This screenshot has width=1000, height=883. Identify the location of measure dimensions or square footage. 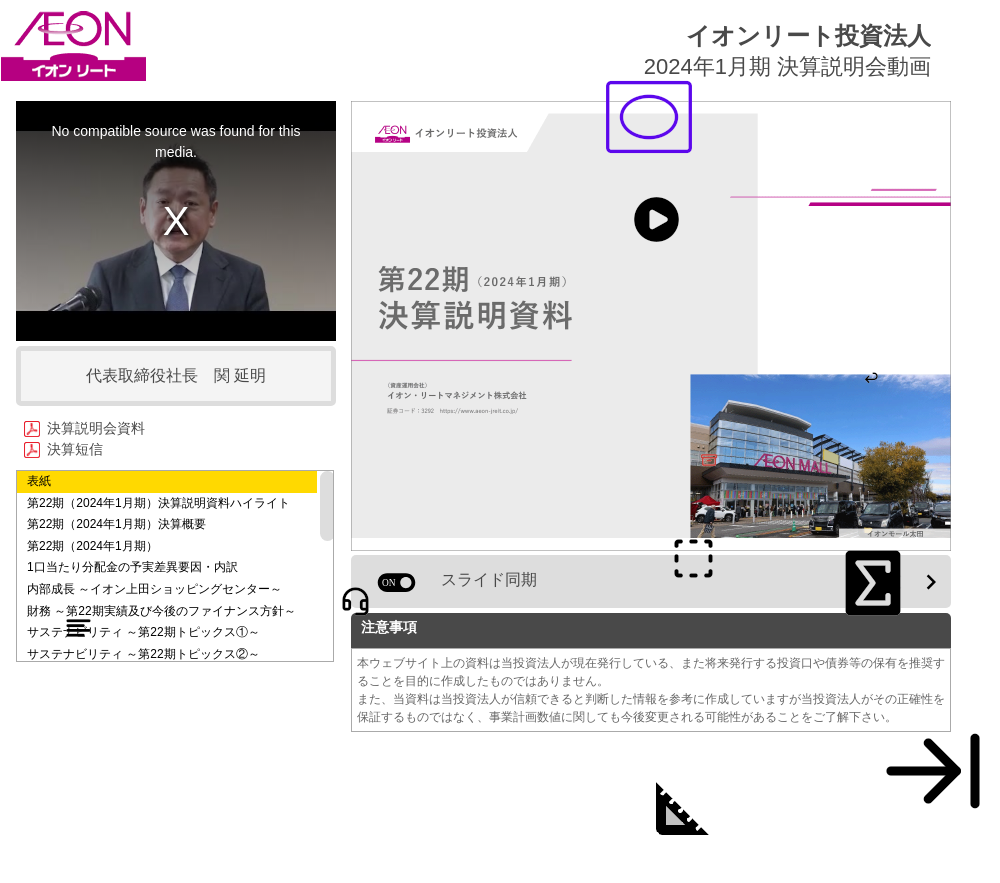
(682, 808).